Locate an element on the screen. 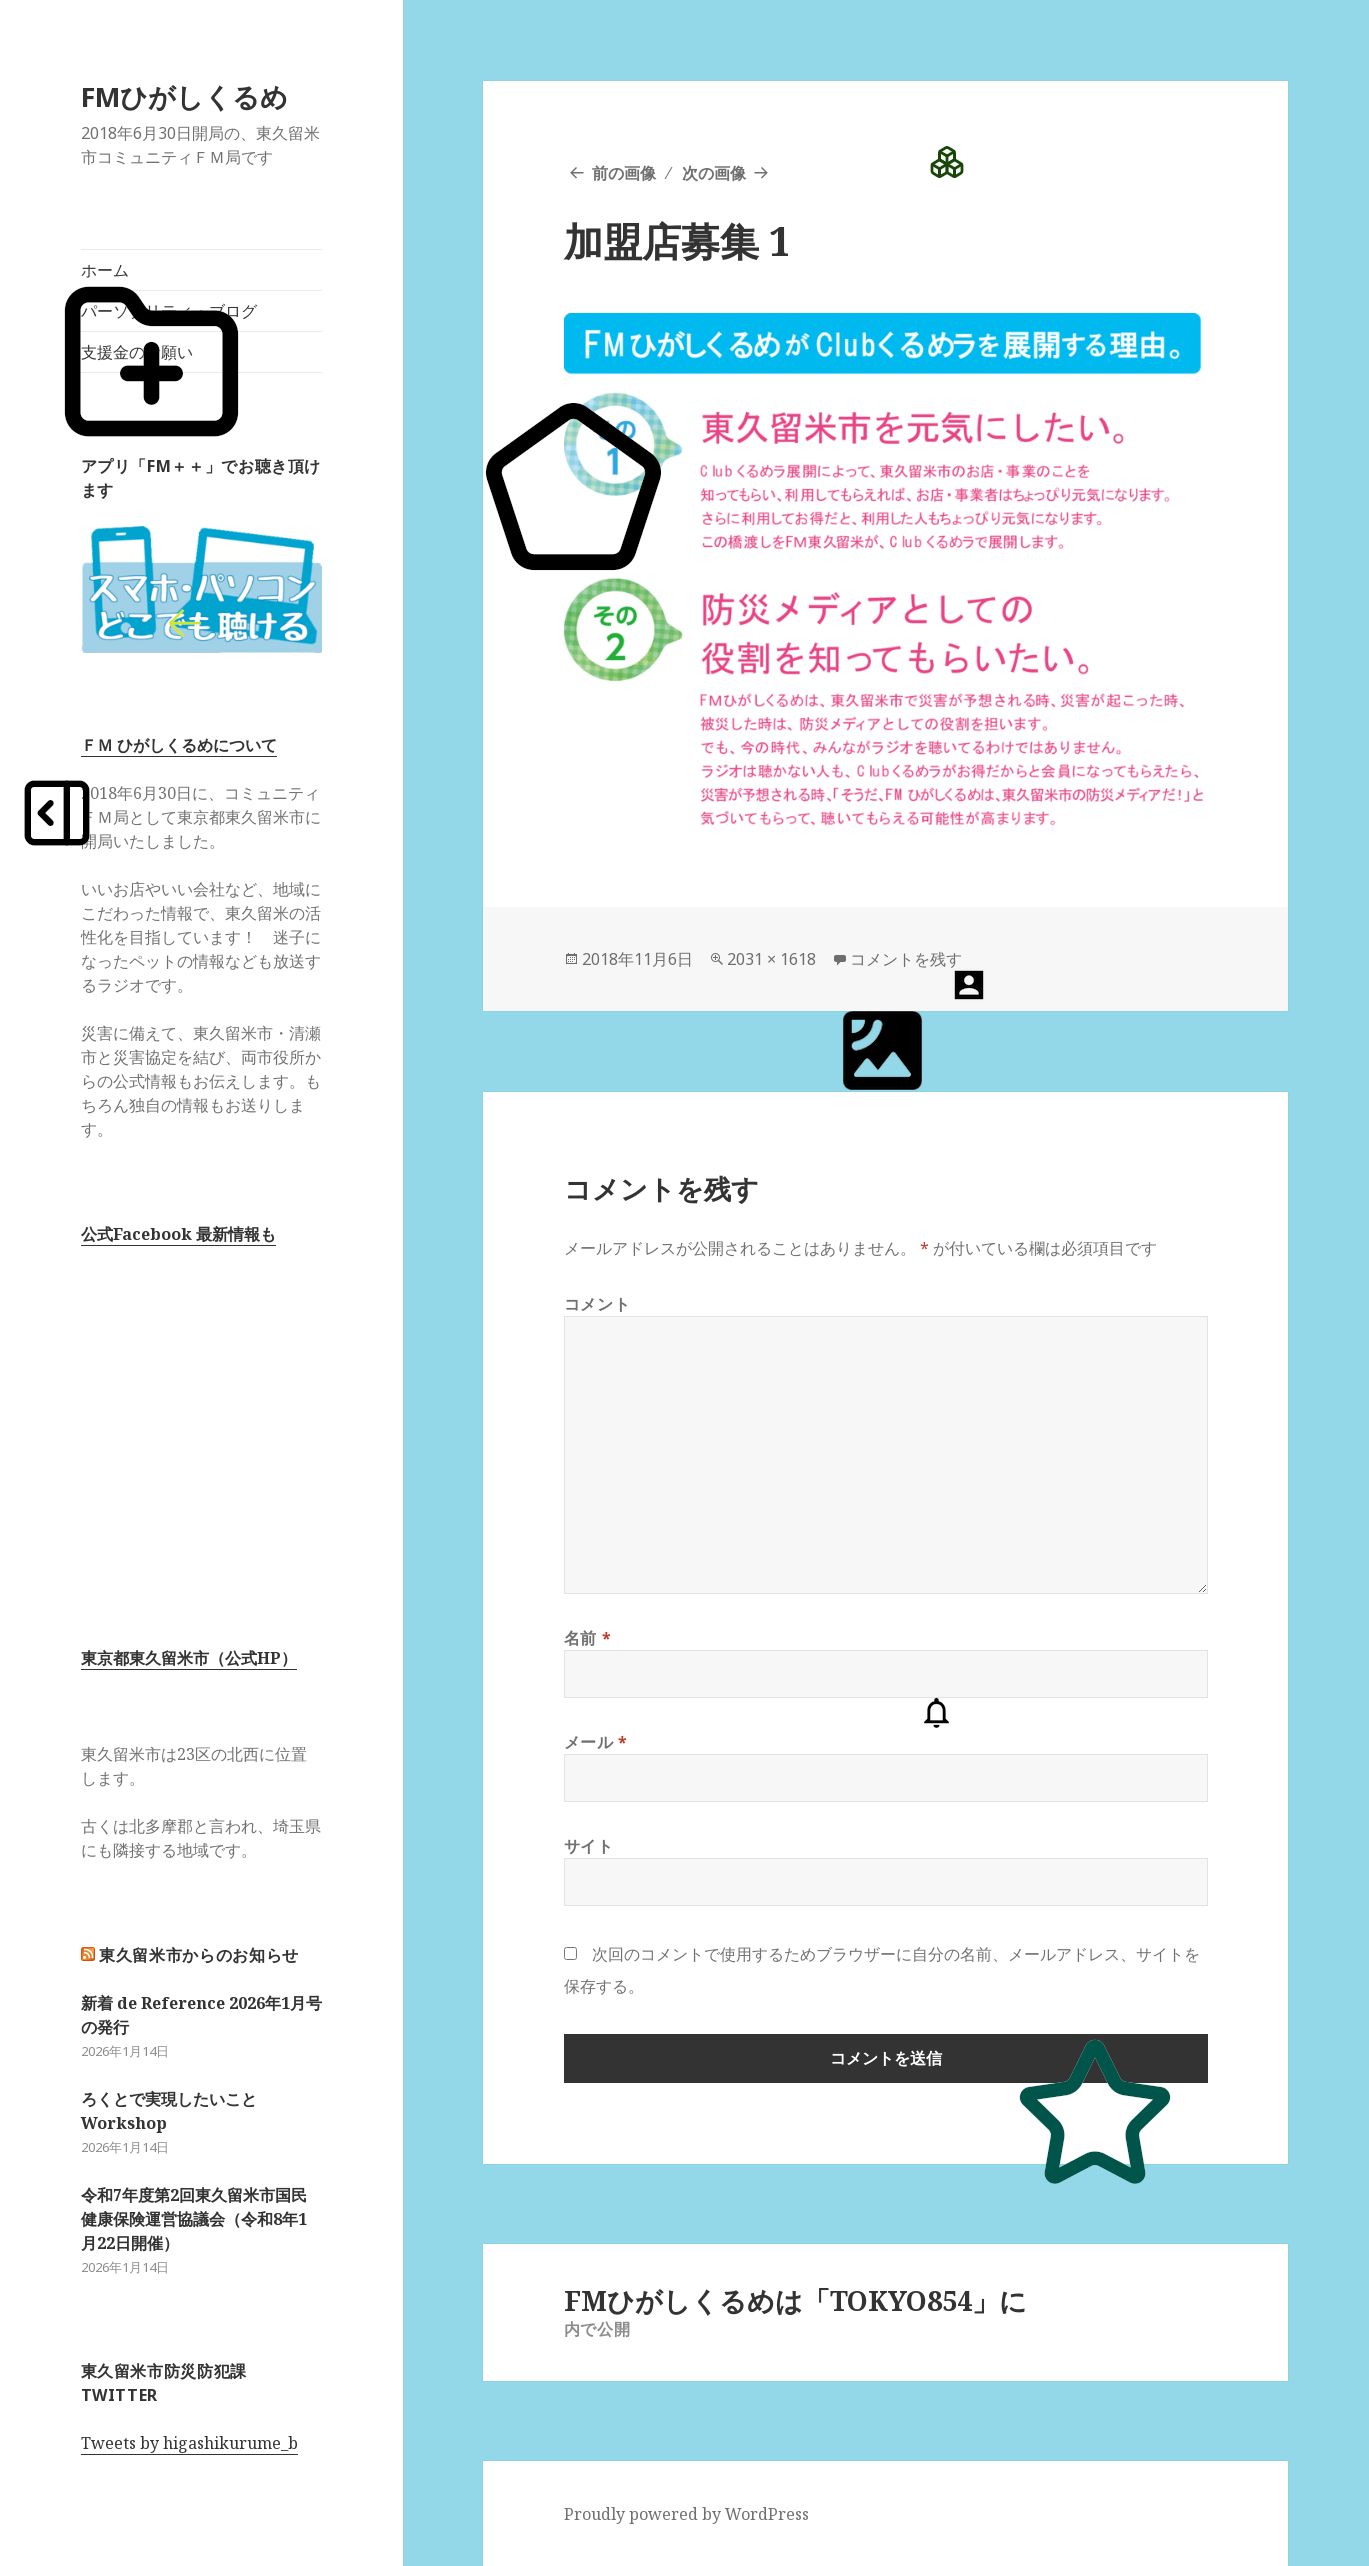 The image size is (1369, 2566). view your account profile is located at coordinates (969, 985).